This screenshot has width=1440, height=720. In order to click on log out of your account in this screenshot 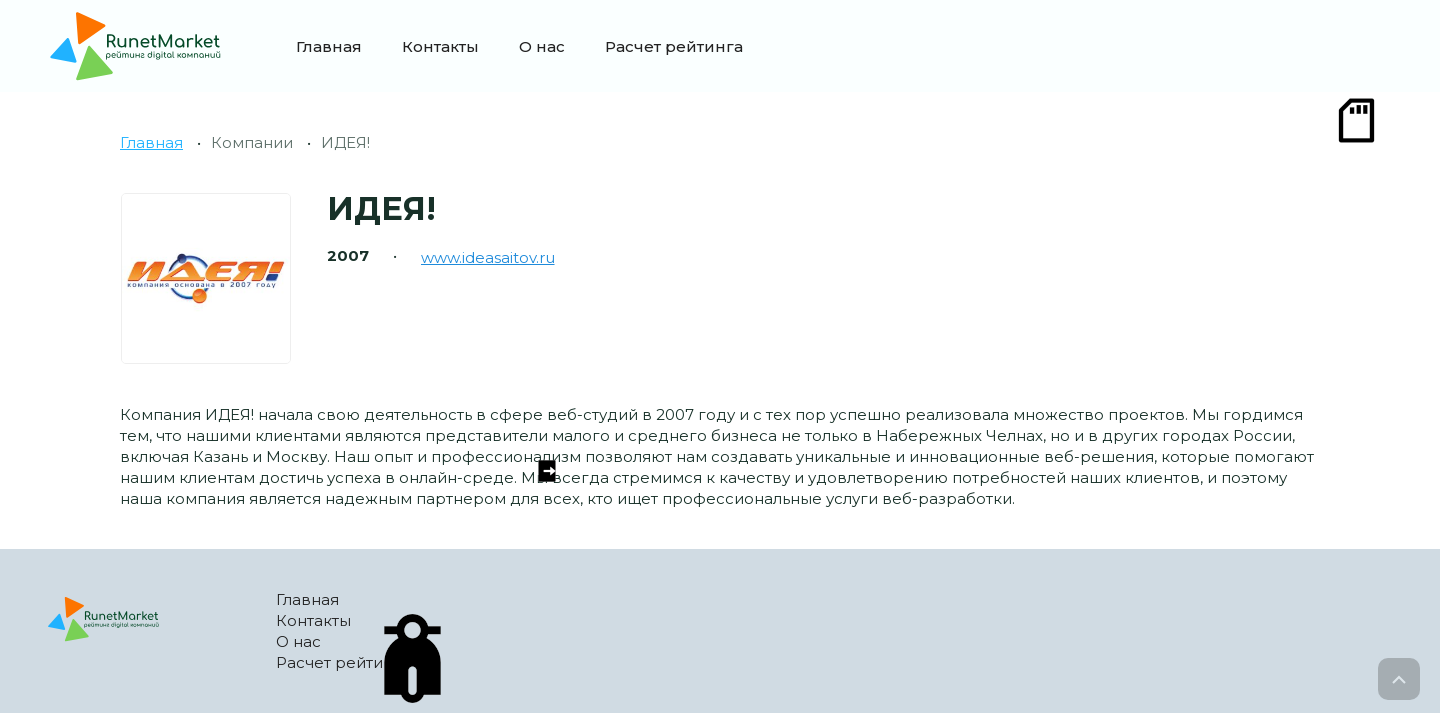, I will do `click(547, 471)`.